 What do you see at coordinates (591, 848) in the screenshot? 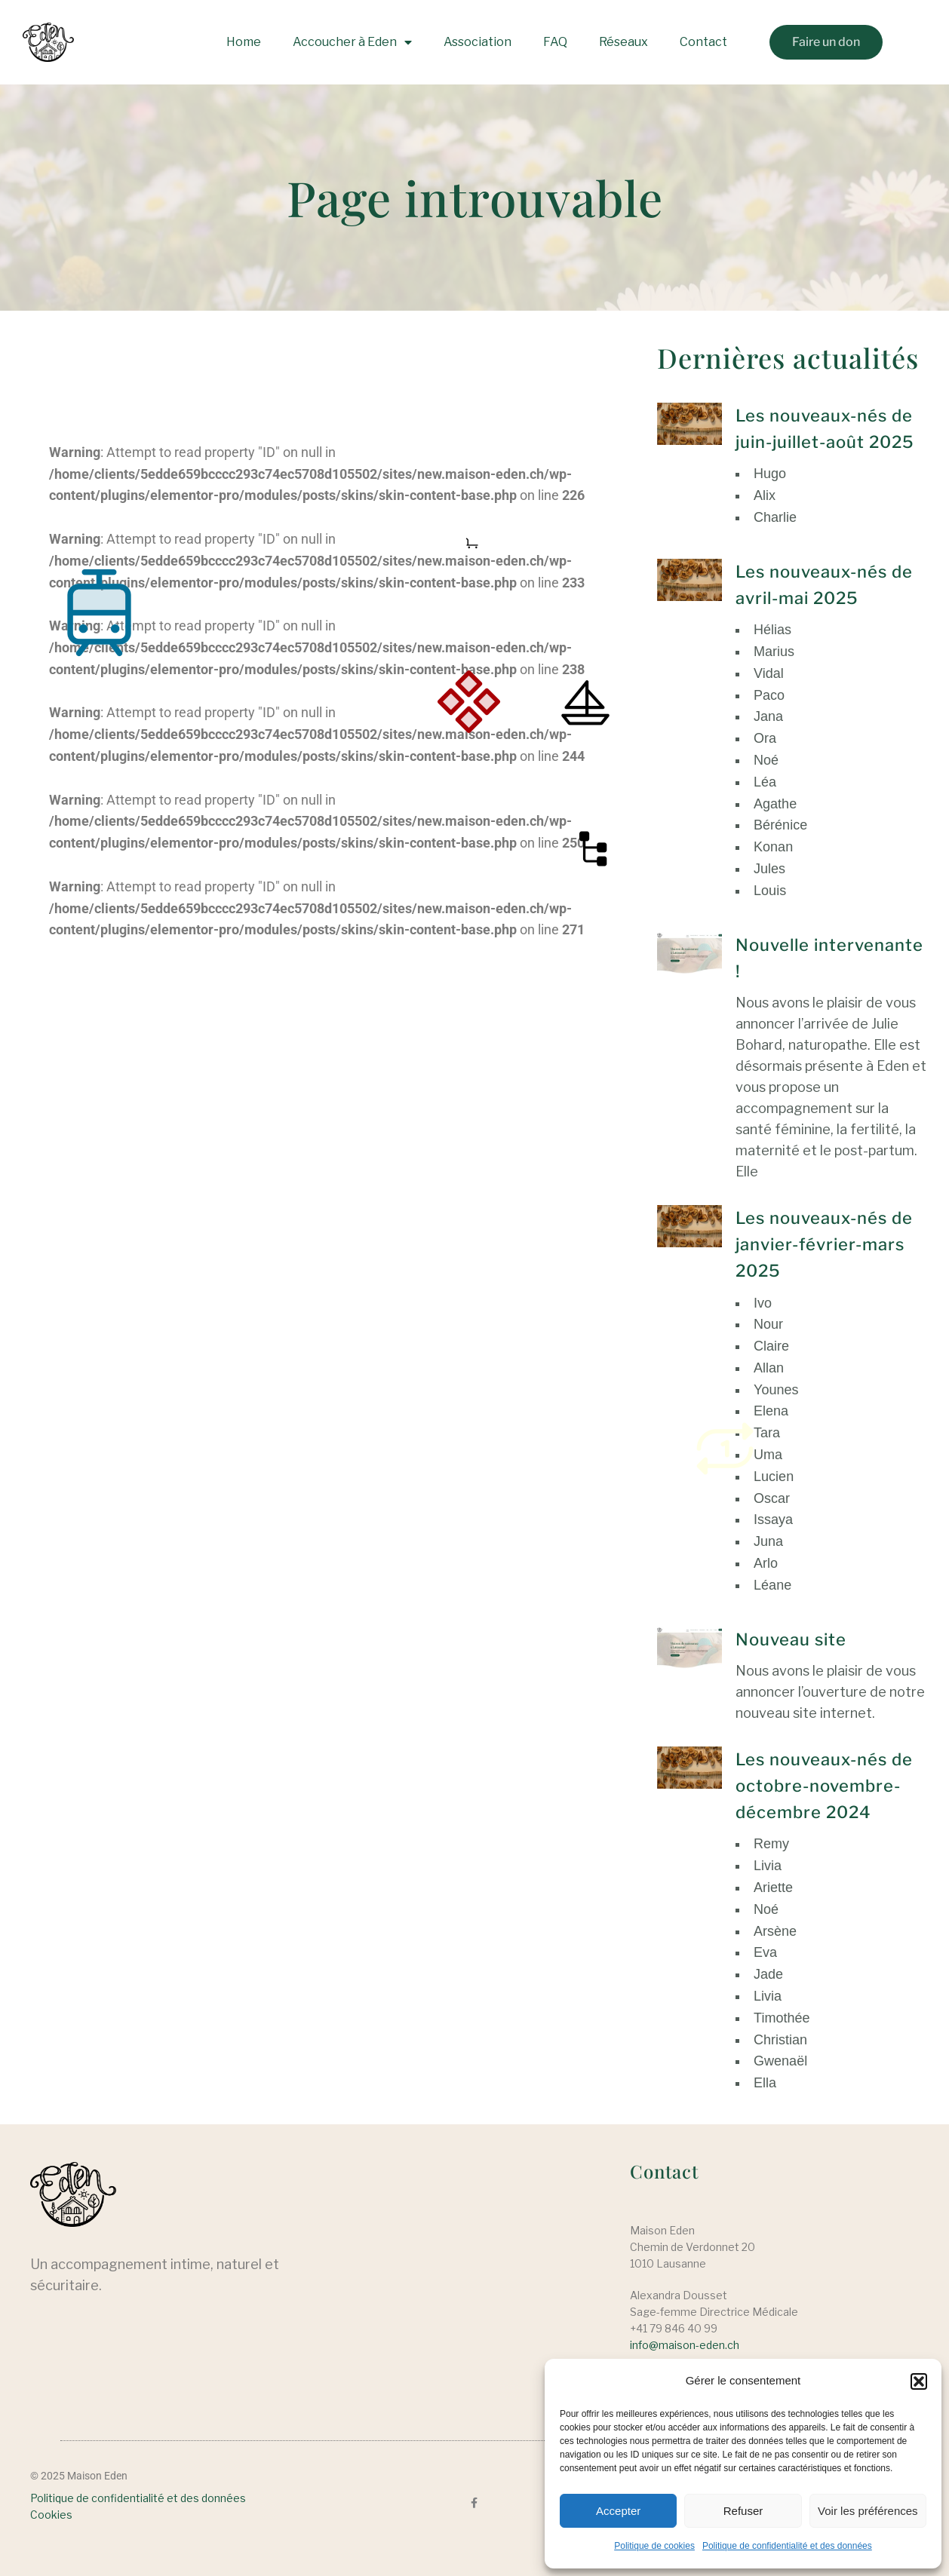
I see `view hierarchical folder structure` at bounding box center [591, 848].